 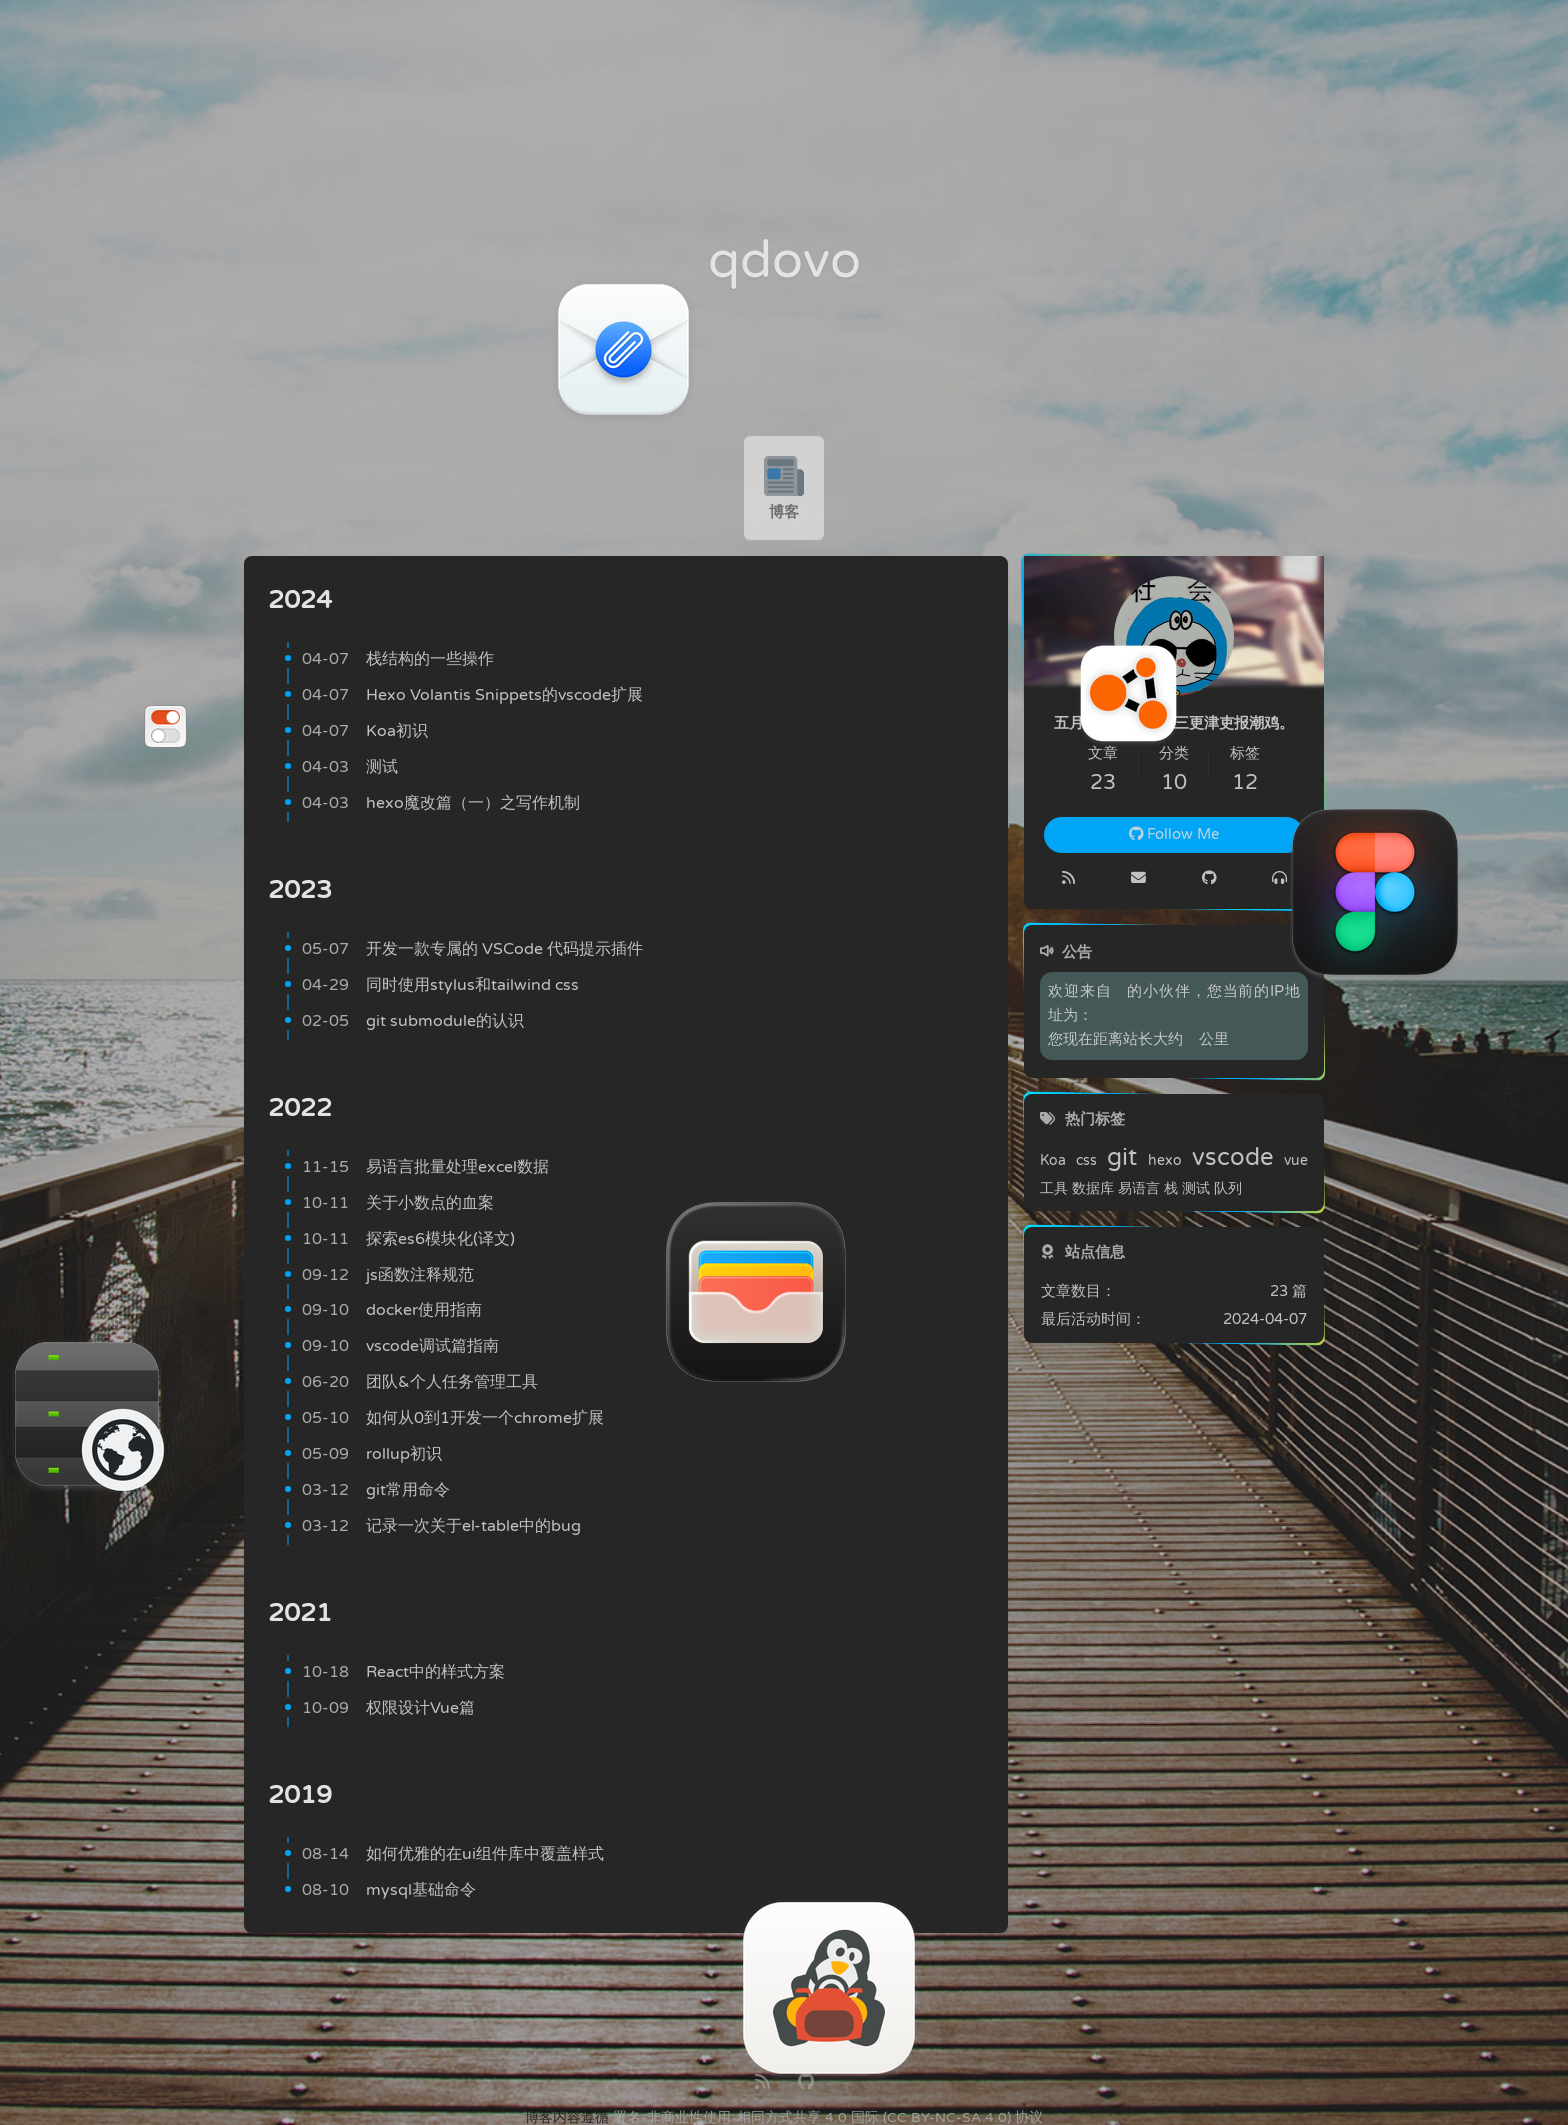 What do you see at coordinates (87, 1414) in the screenshot?
I see `configure web server network settings` at bounding box center [87, 1414].